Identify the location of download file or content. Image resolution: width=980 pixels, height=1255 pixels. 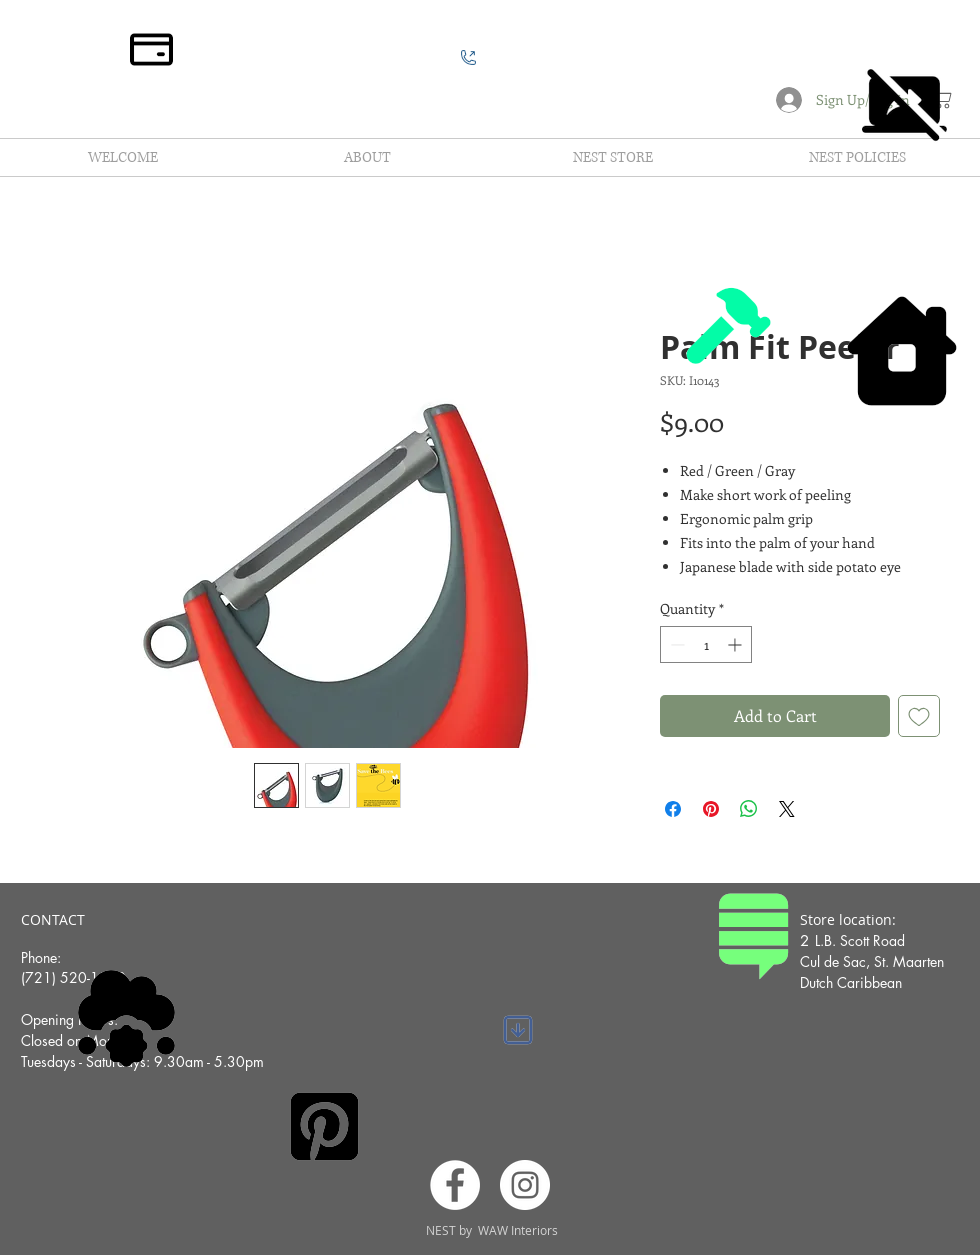
(518, 1030).